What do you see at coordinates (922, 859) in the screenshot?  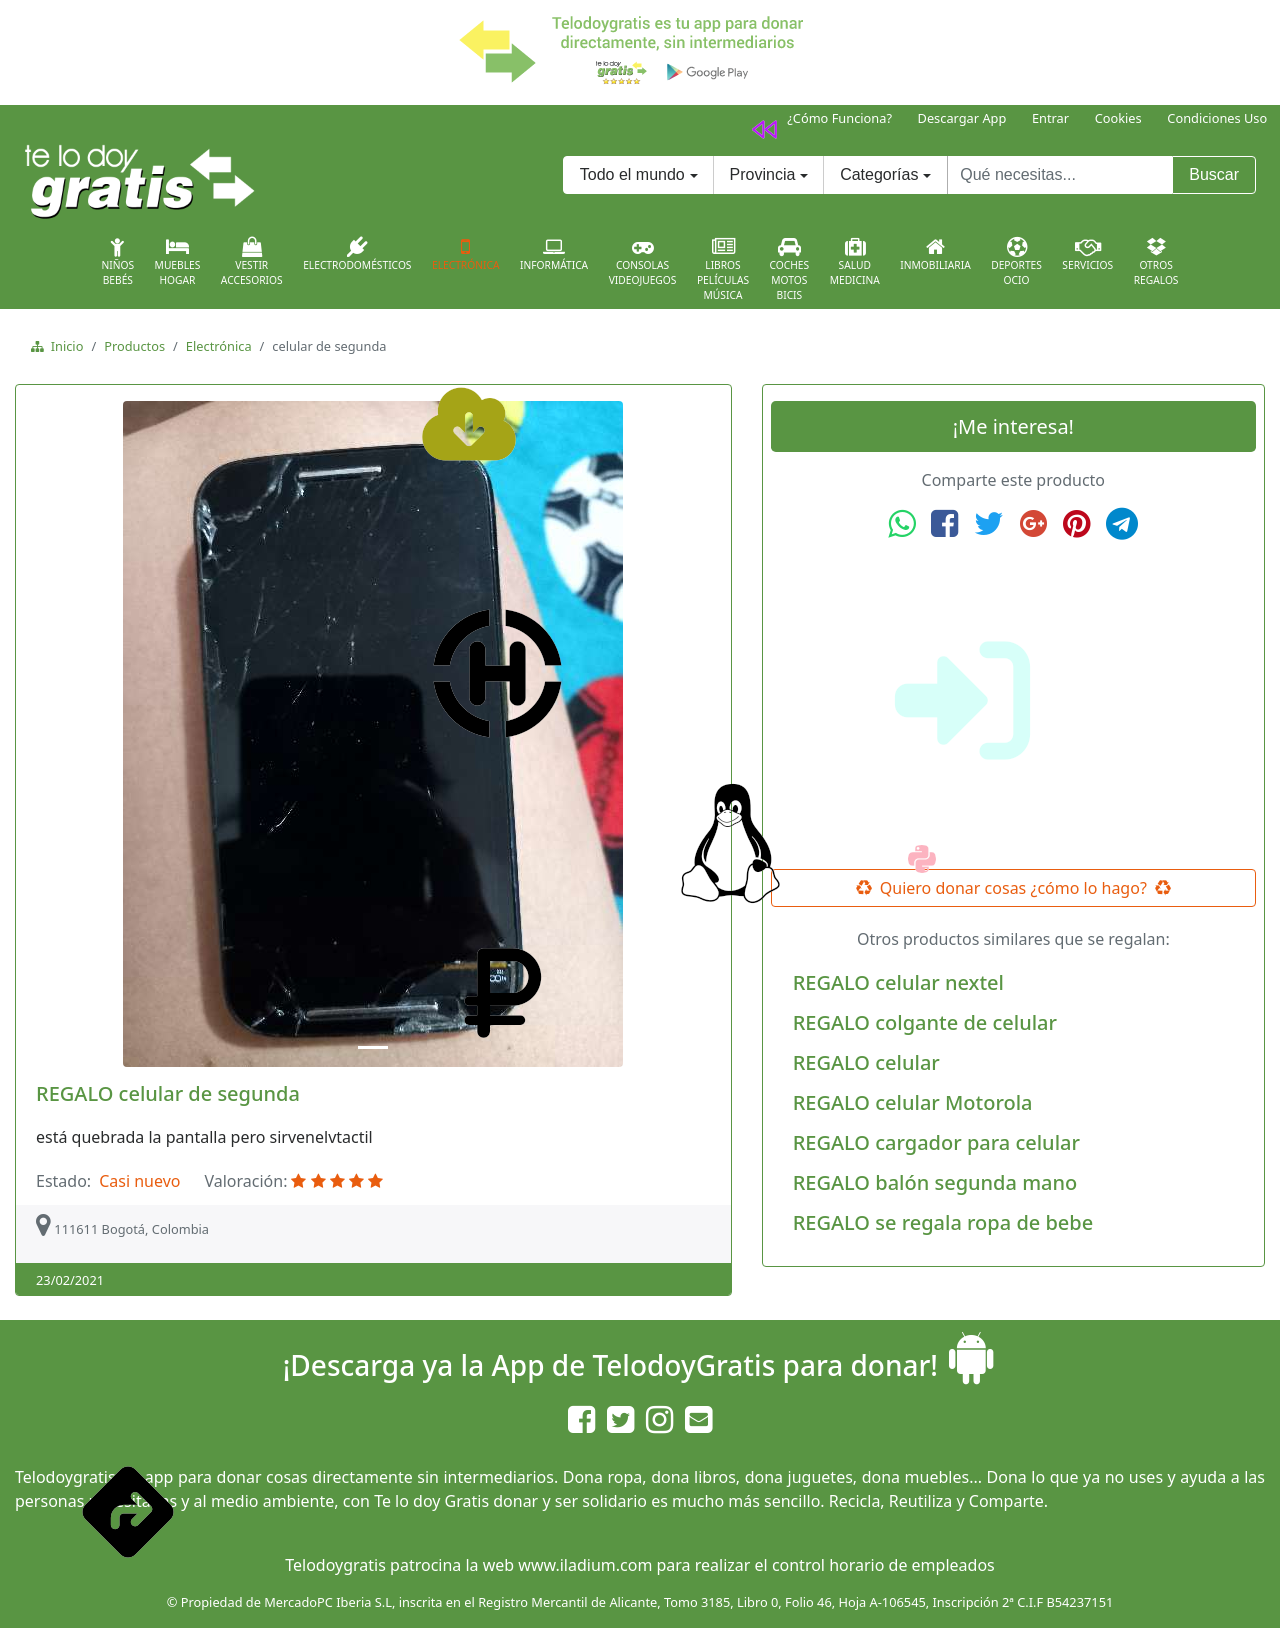 I see `python programming language logo` at bounding box center [922, 859].